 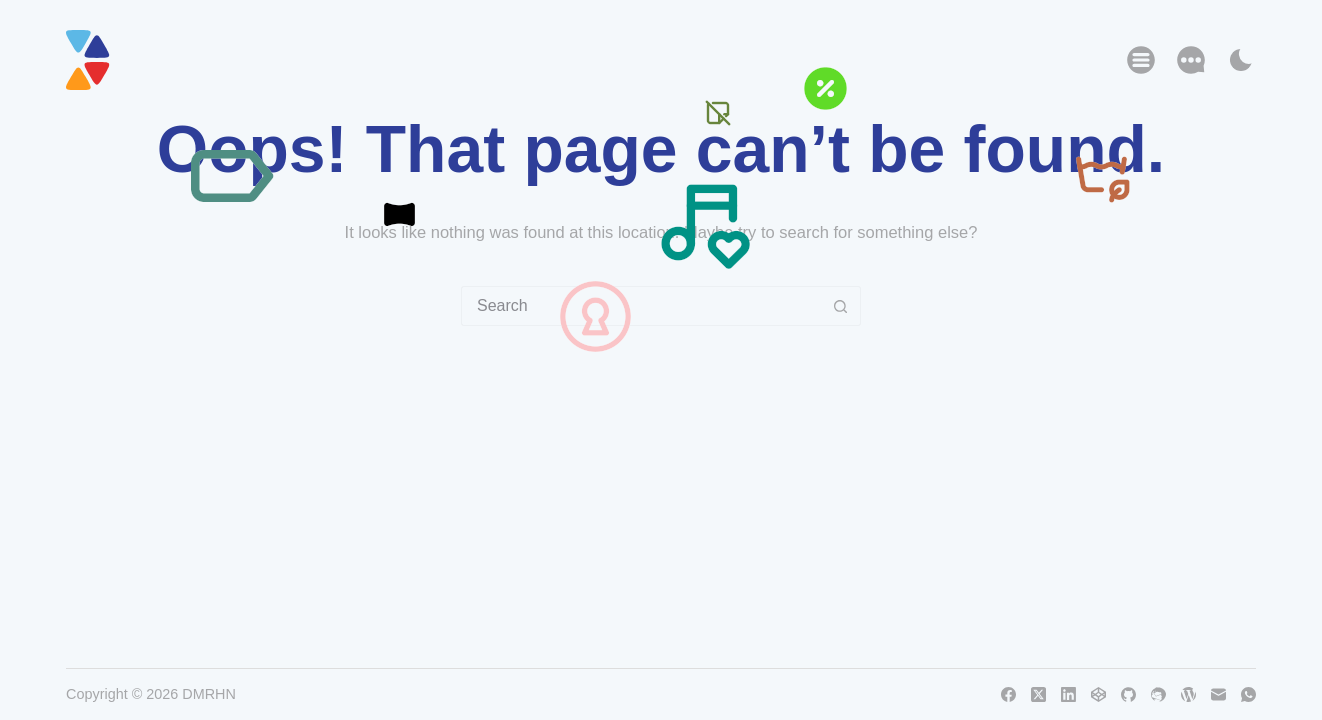 I want to click on access security or privacy settings, so click(x=595, y=316).